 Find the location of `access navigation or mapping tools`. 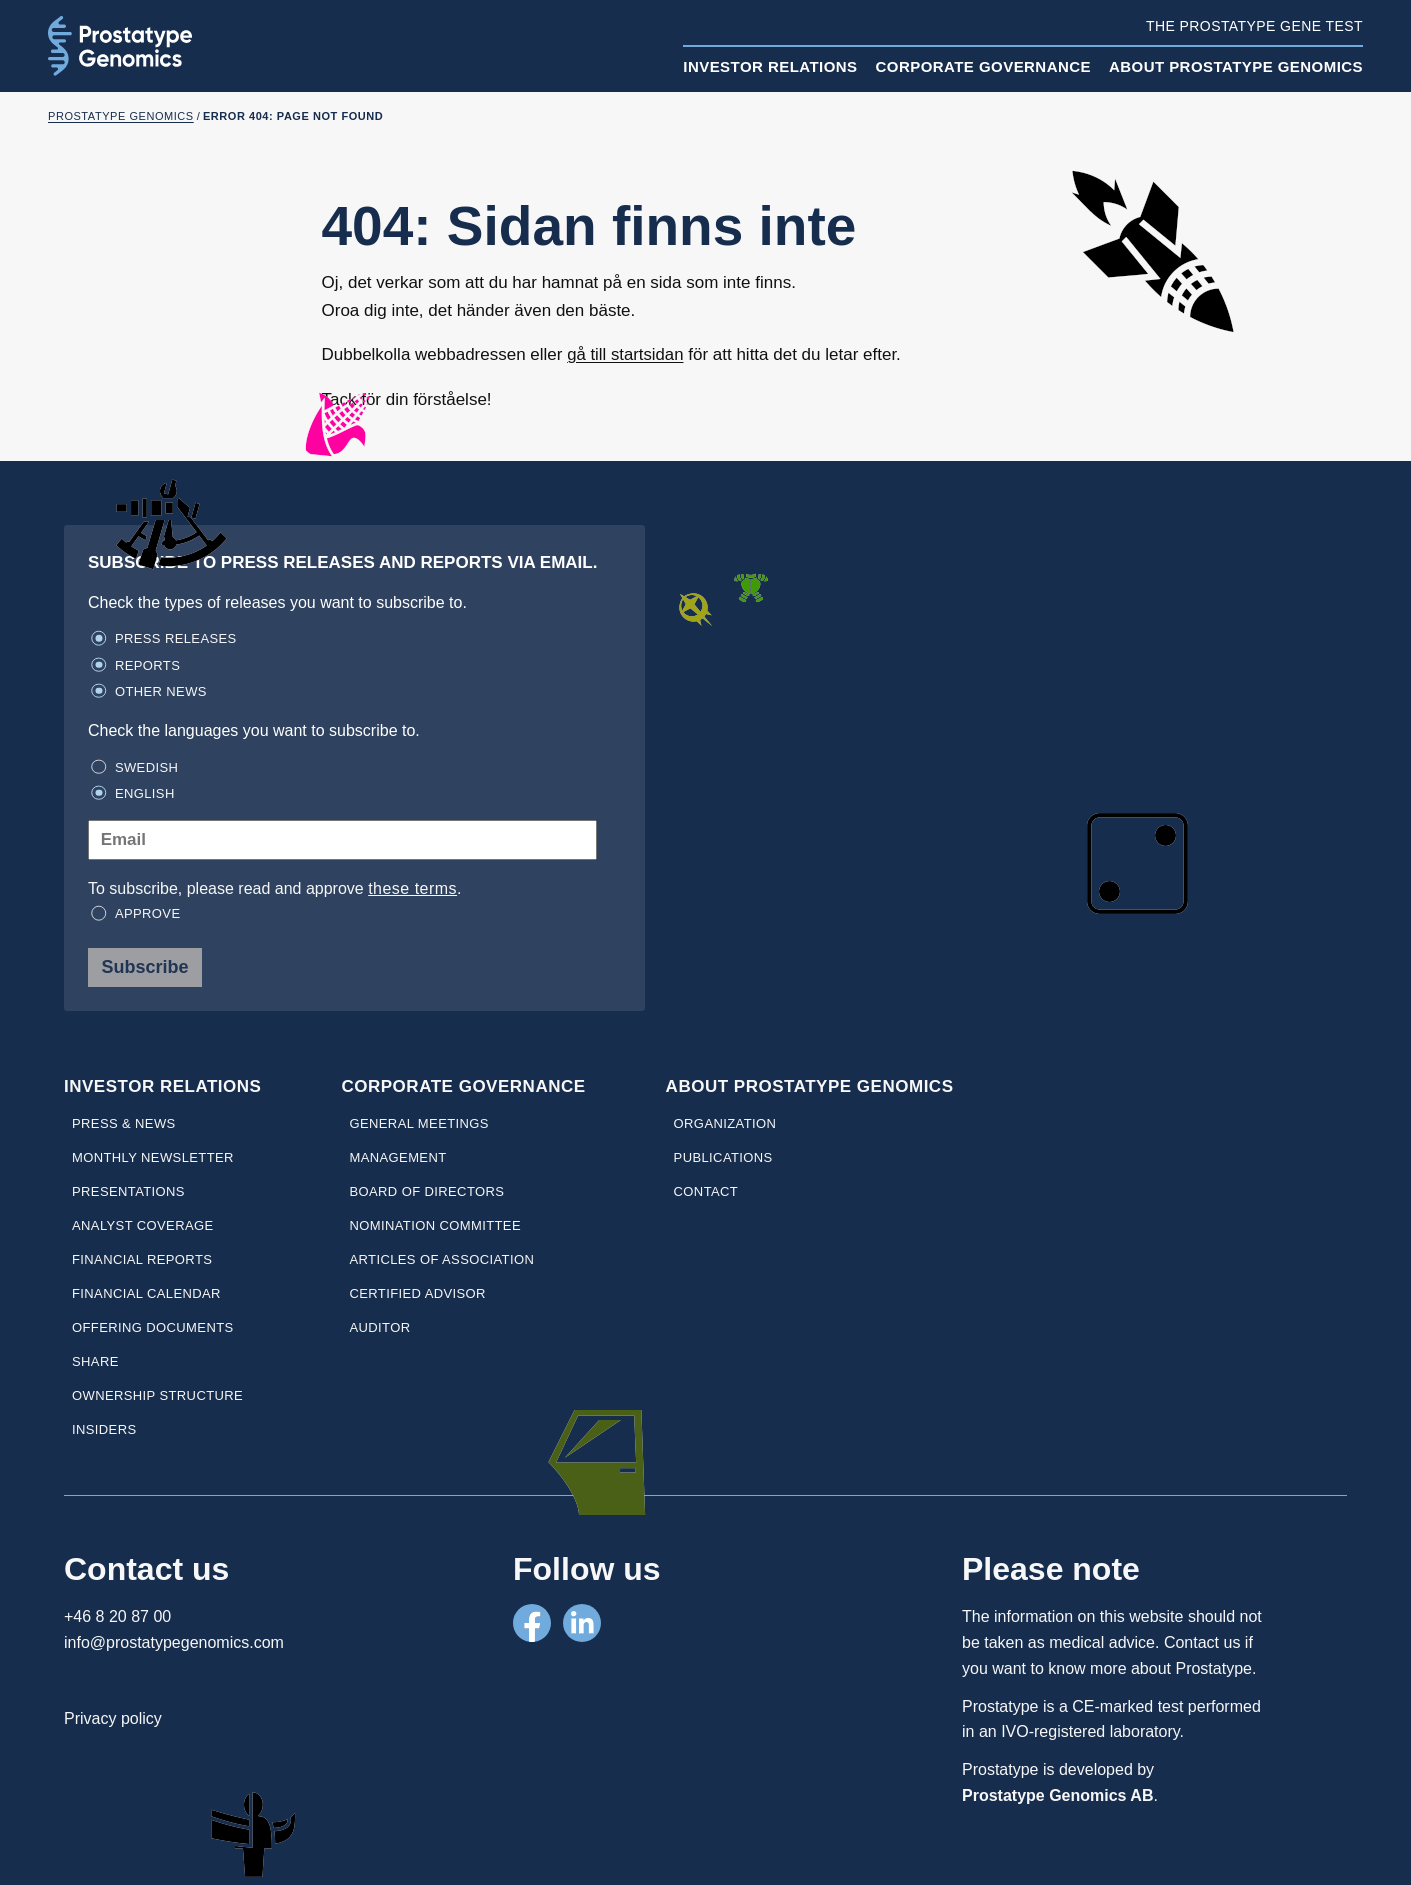

access navigation or mapping tools is located at coordinates (171, 524).